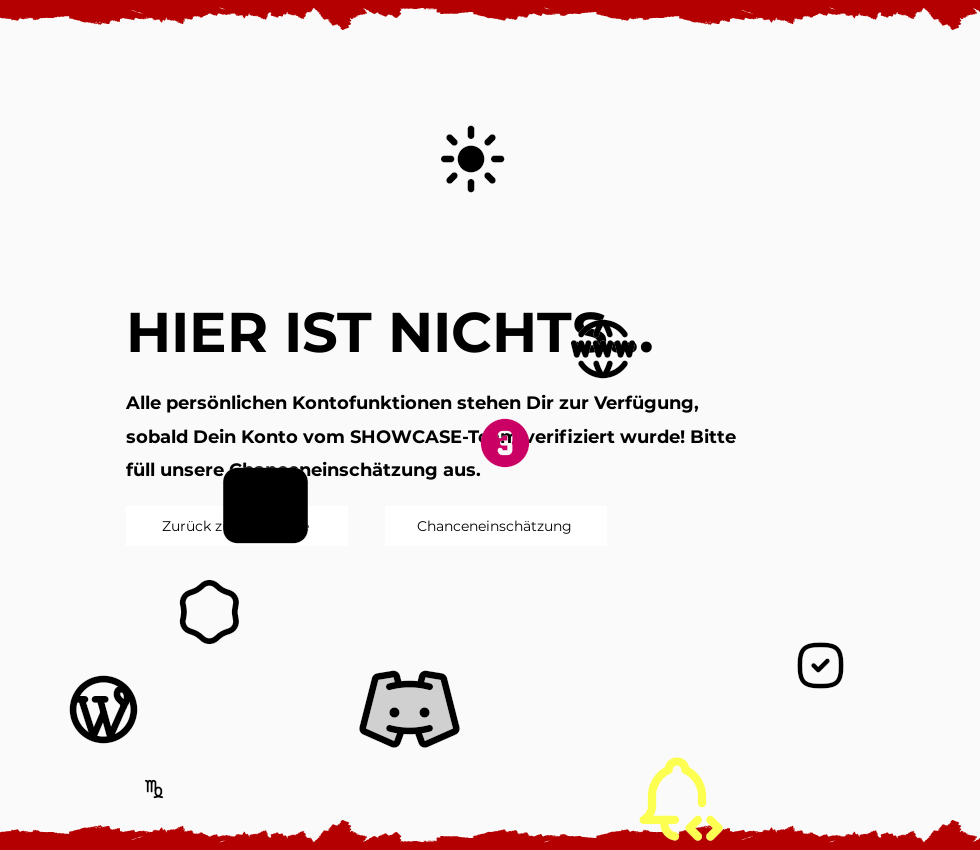 This screenshot has width=980, height=850. What do you see at coordinates (677, 799) in the screenshot?
I see `configure notification settings via code` at bounding box center [677, 799].